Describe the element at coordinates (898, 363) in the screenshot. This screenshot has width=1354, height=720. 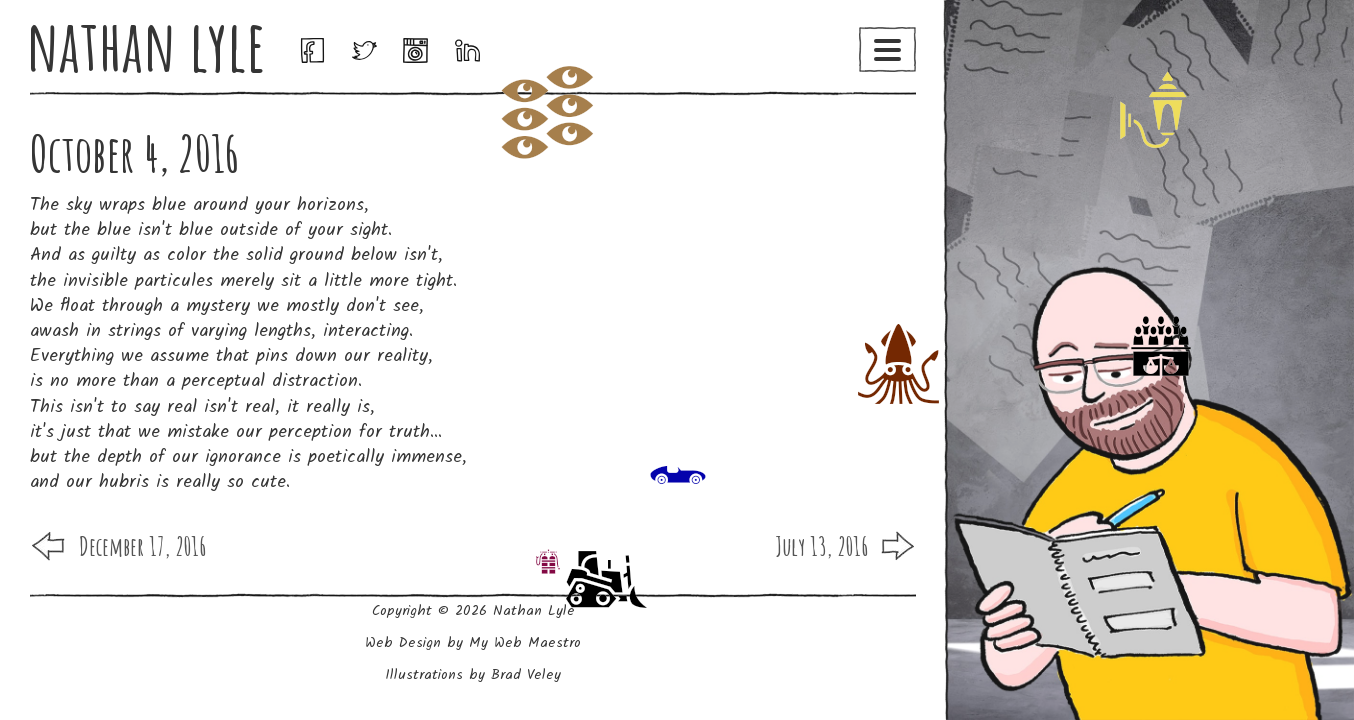
I see `sea creature or ocean-themed game element` at that location.